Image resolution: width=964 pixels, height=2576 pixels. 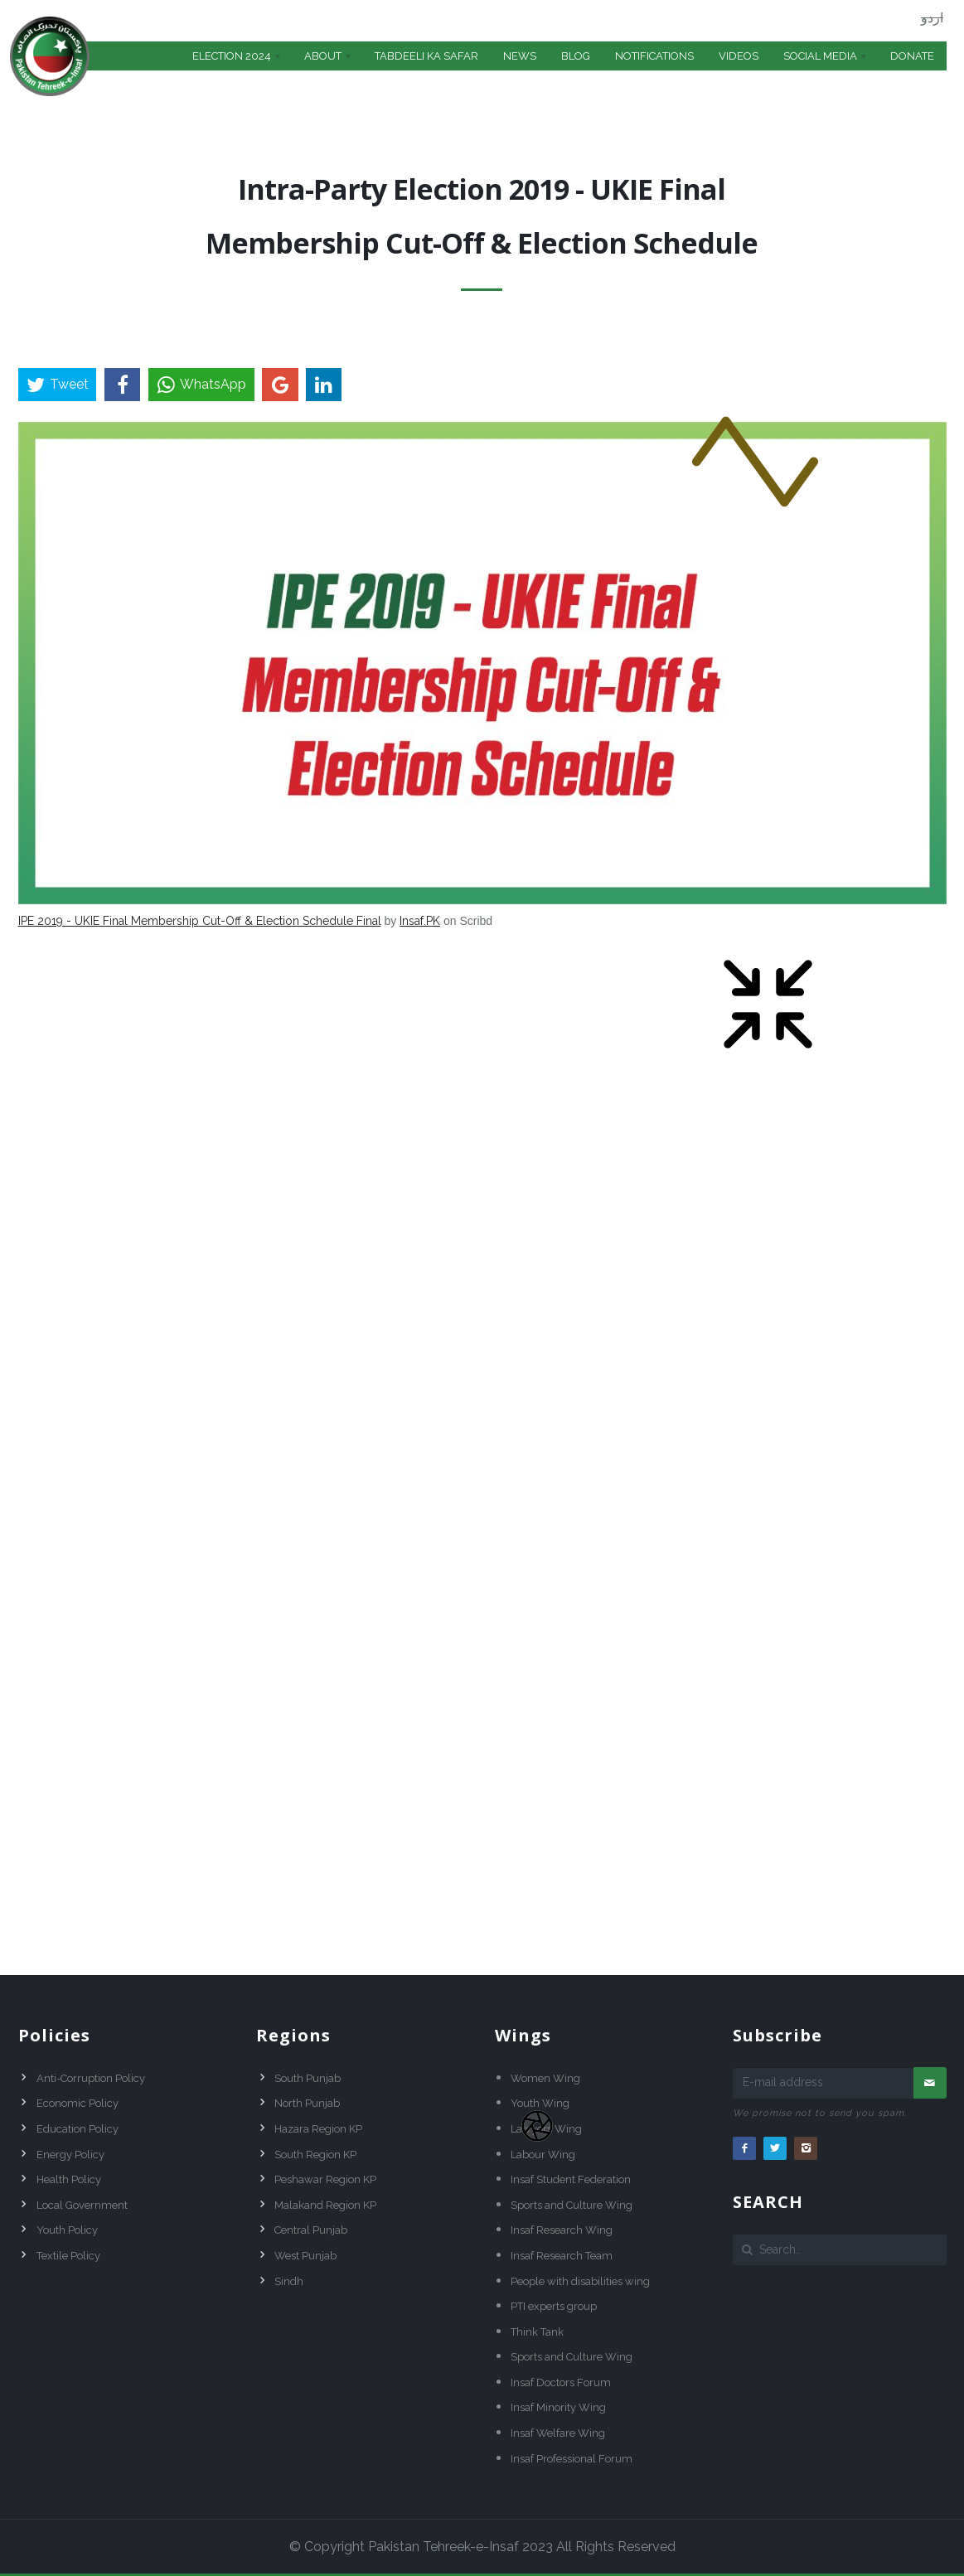 What do you see at coordinates (537, 2126) in the screenshot?
I see `adjust camera aperture settings` at bounding box center [537, 2126].